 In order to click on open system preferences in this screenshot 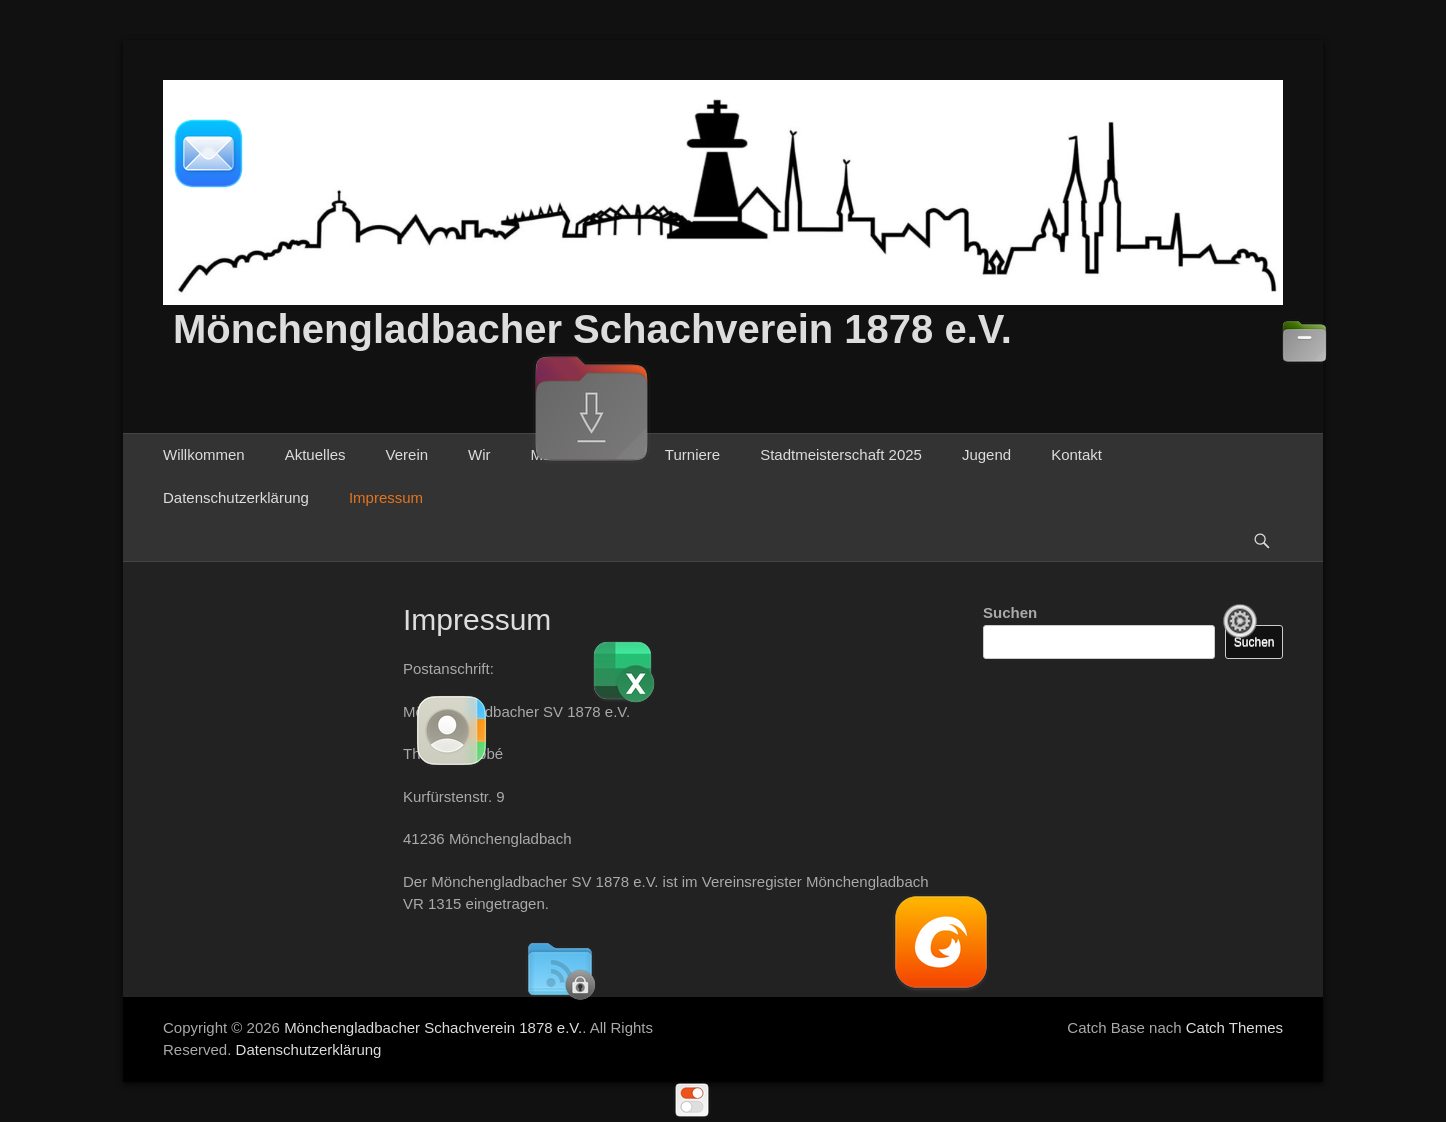, I will do `click(1240, 621)`.